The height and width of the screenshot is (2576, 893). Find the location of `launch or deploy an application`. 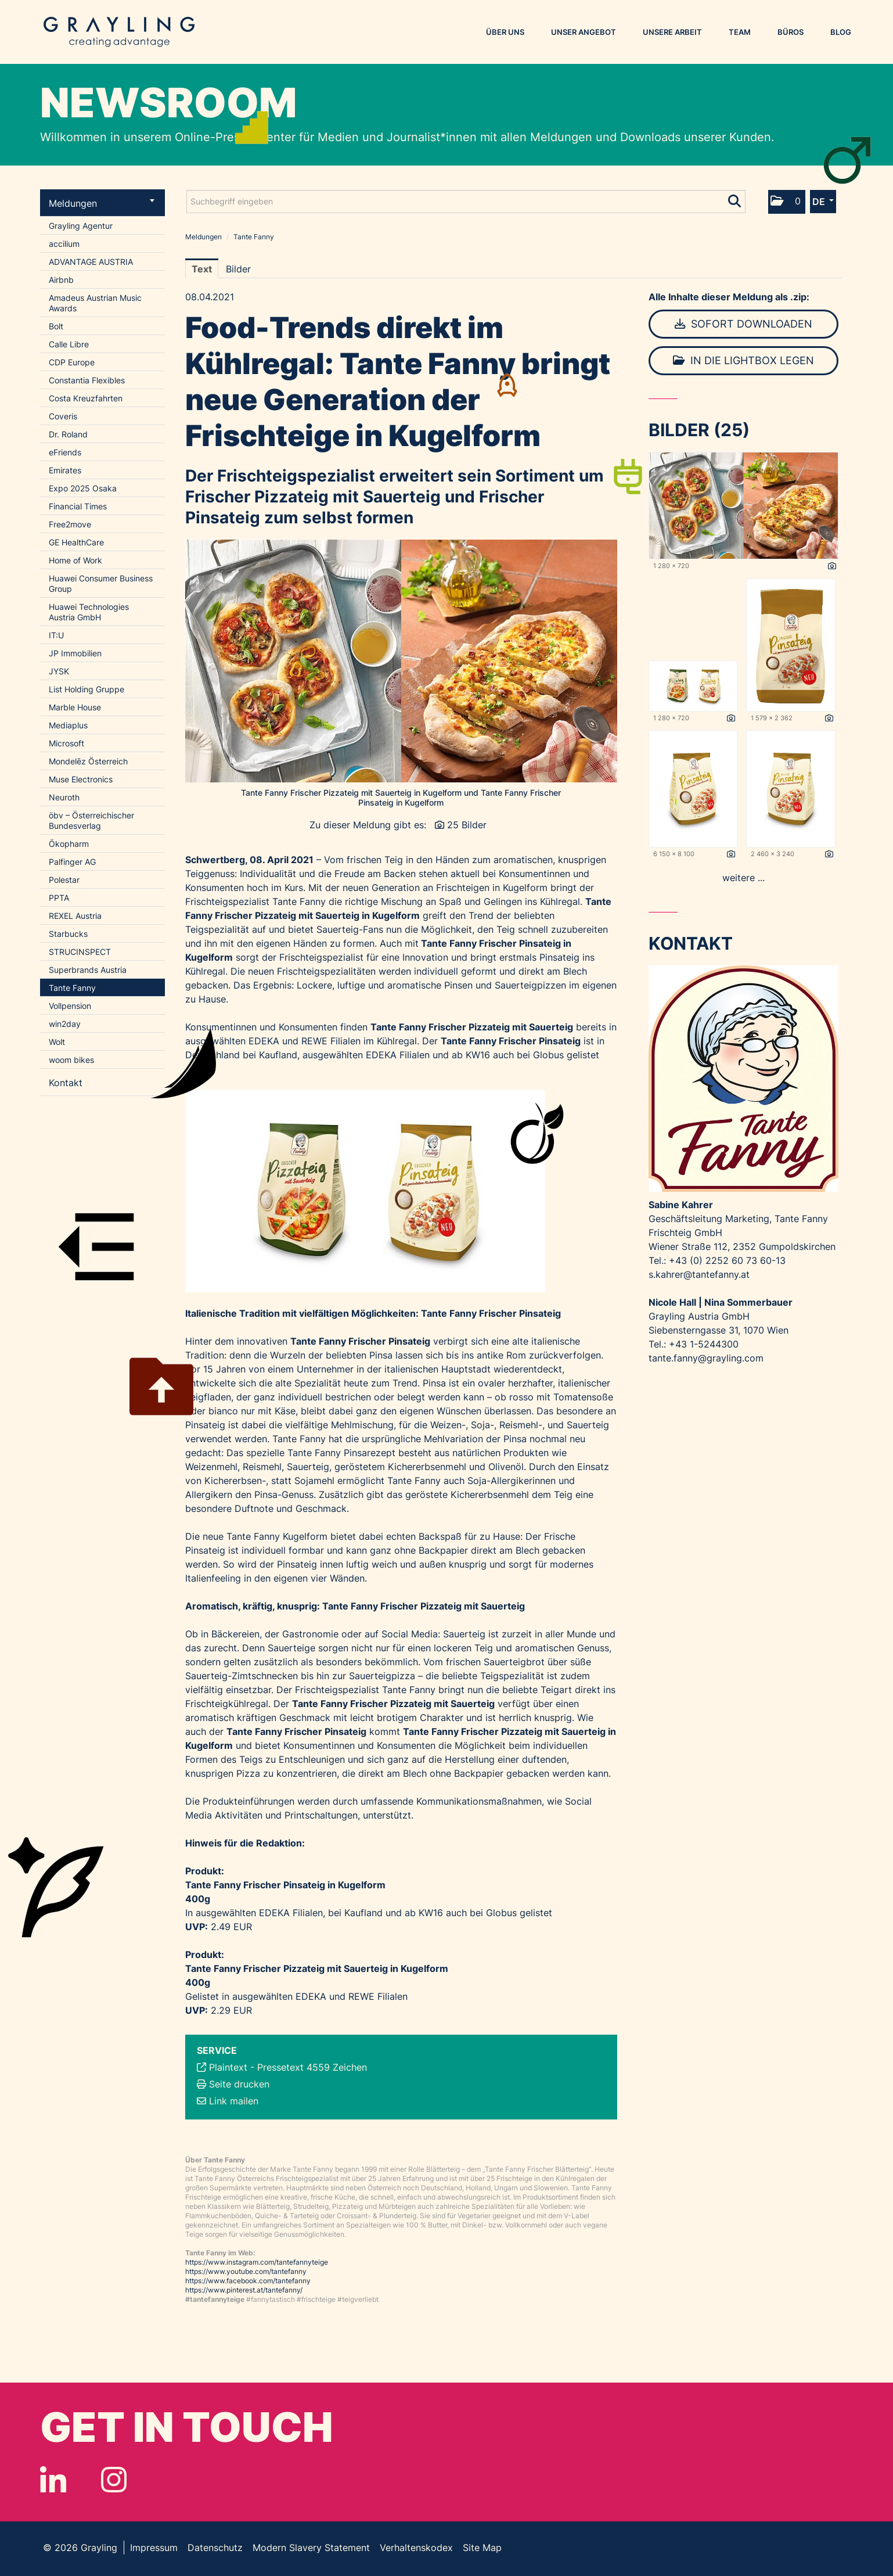

launch or deploy an application is located at coordinates (507, 385).